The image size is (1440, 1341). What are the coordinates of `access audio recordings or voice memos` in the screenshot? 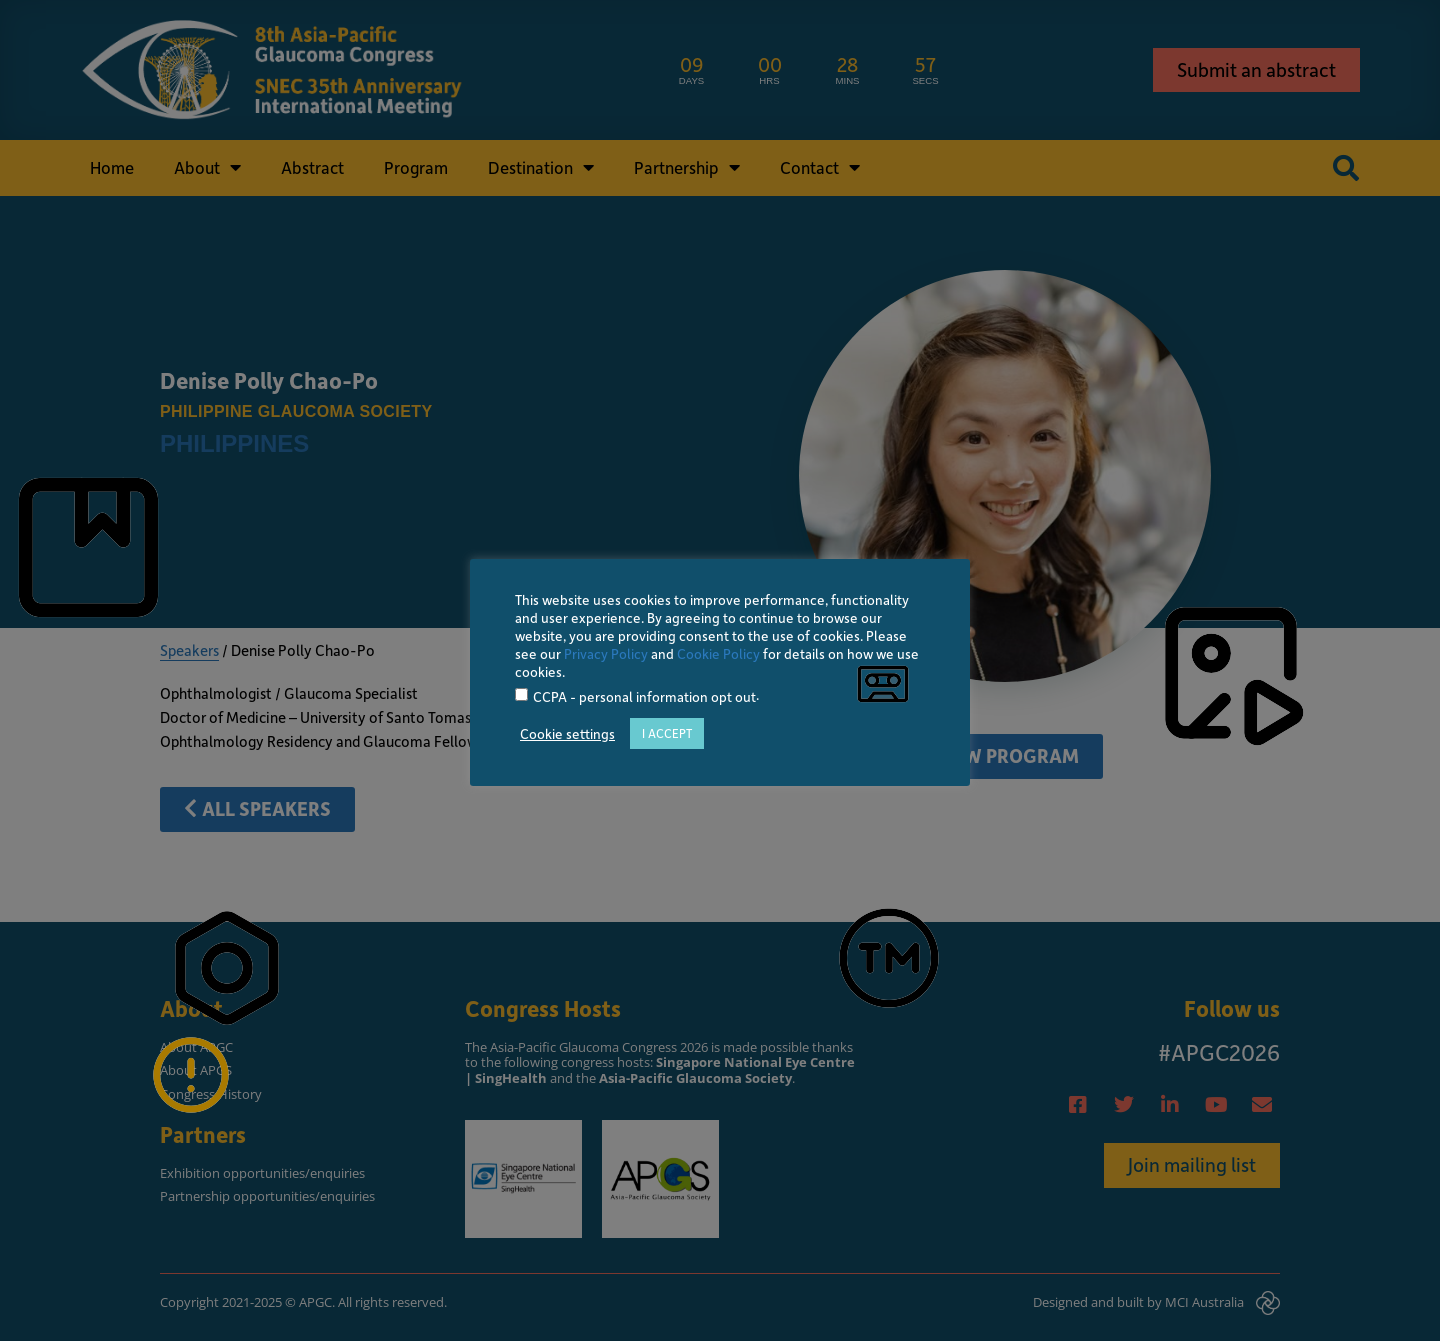 It's located at (883, 684).